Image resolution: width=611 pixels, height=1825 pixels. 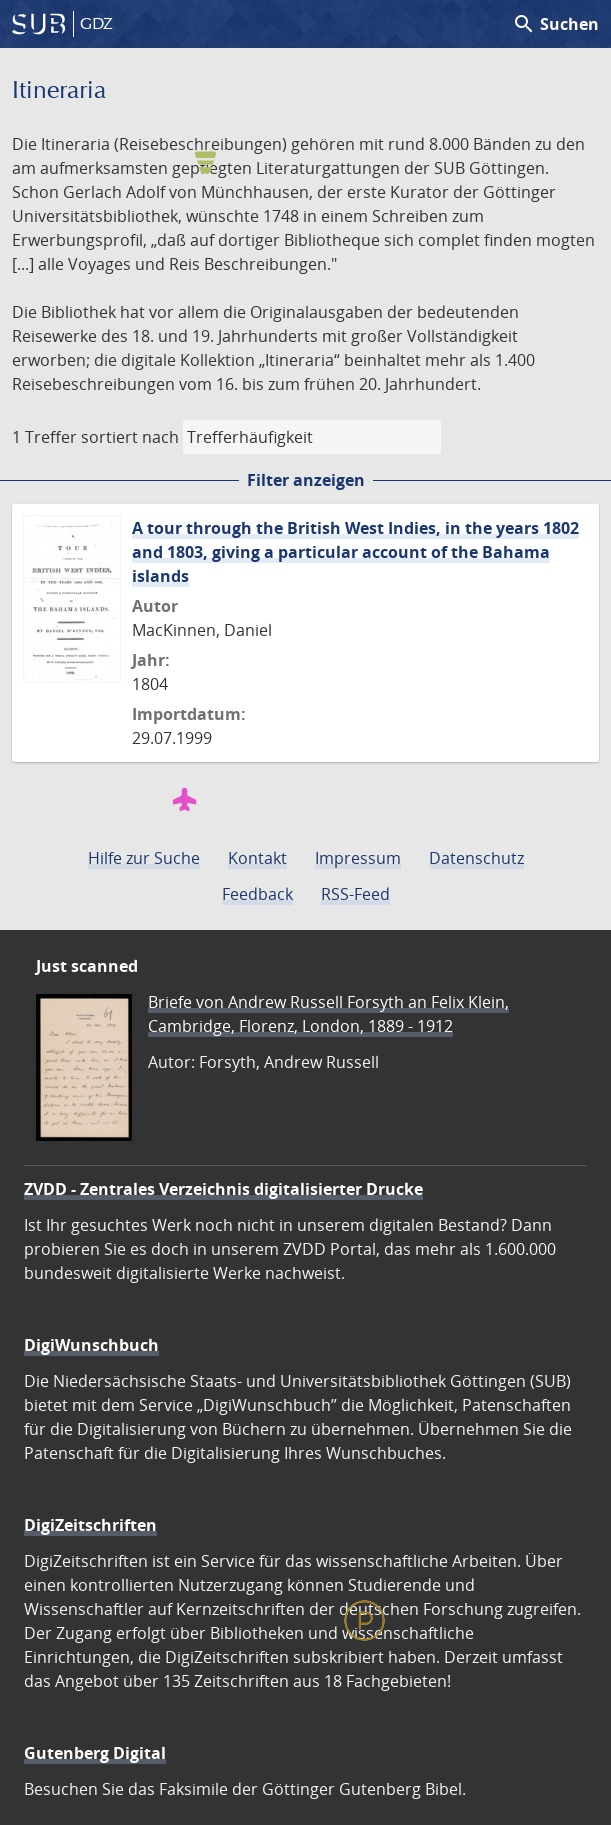 What do you see at coordinates (364, 1620) in the screenshot?
I see `parking availability or location indicator` at bounding box center [364, 1620].